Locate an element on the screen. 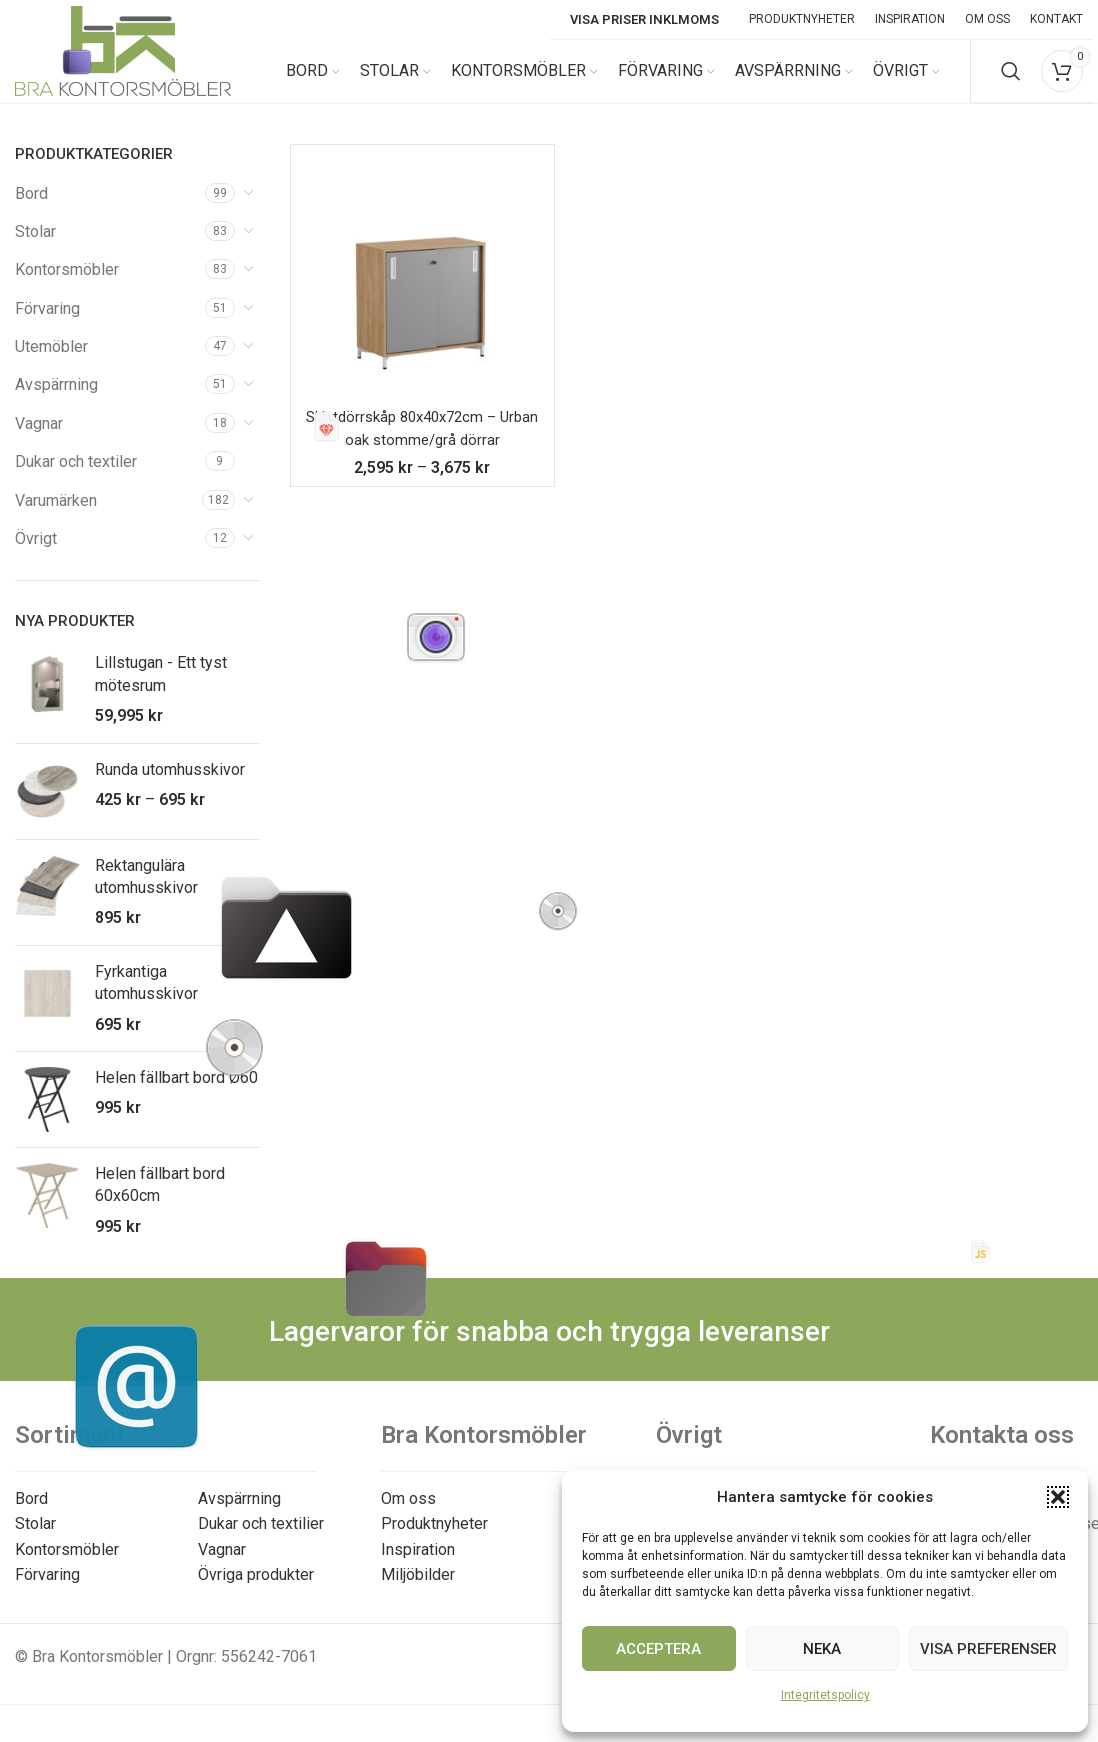 This screenshot has height=1742, width=1098. access desktop folder is located at coordinates (77, 61).